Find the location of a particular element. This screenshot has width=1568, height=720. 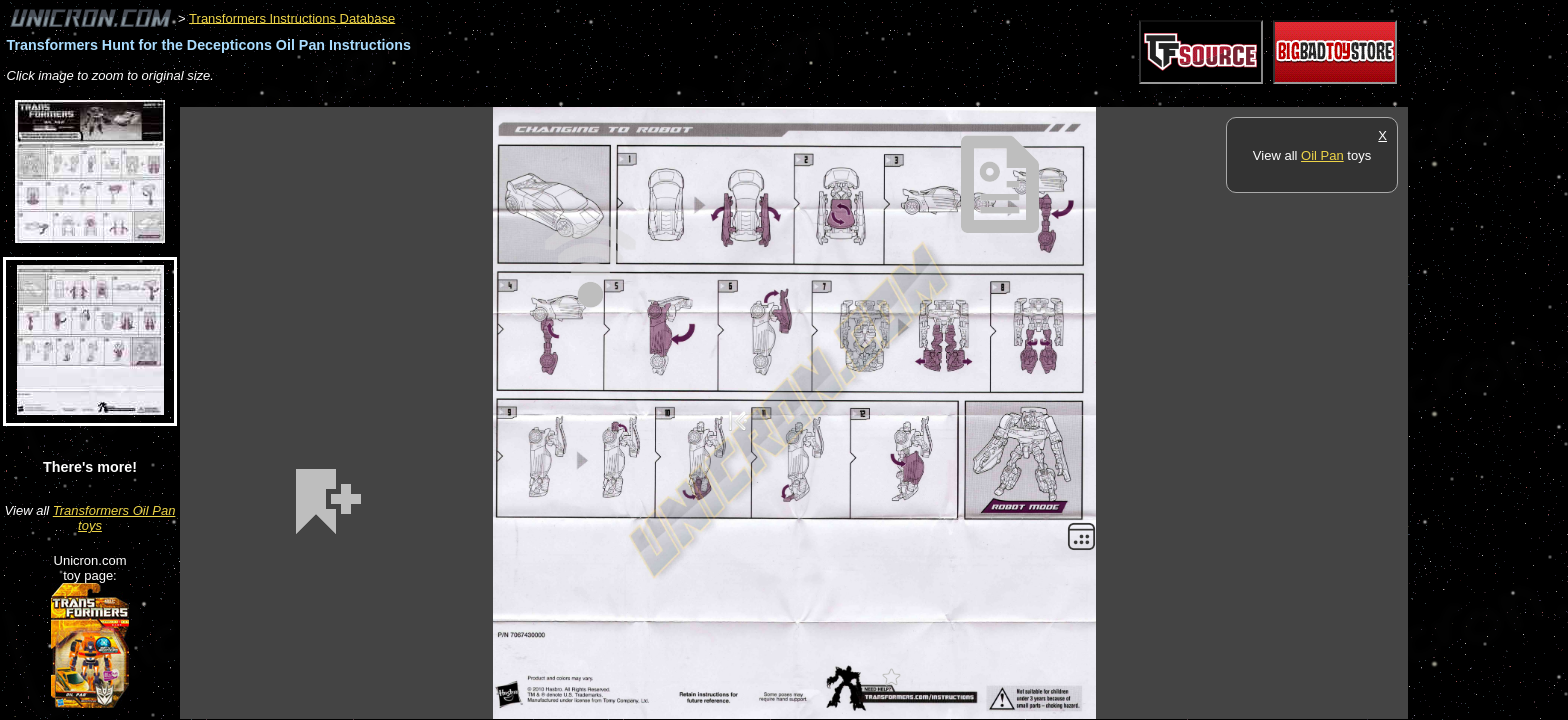

indicates weak wireless network signal strength is located at coordinates (590, 262).